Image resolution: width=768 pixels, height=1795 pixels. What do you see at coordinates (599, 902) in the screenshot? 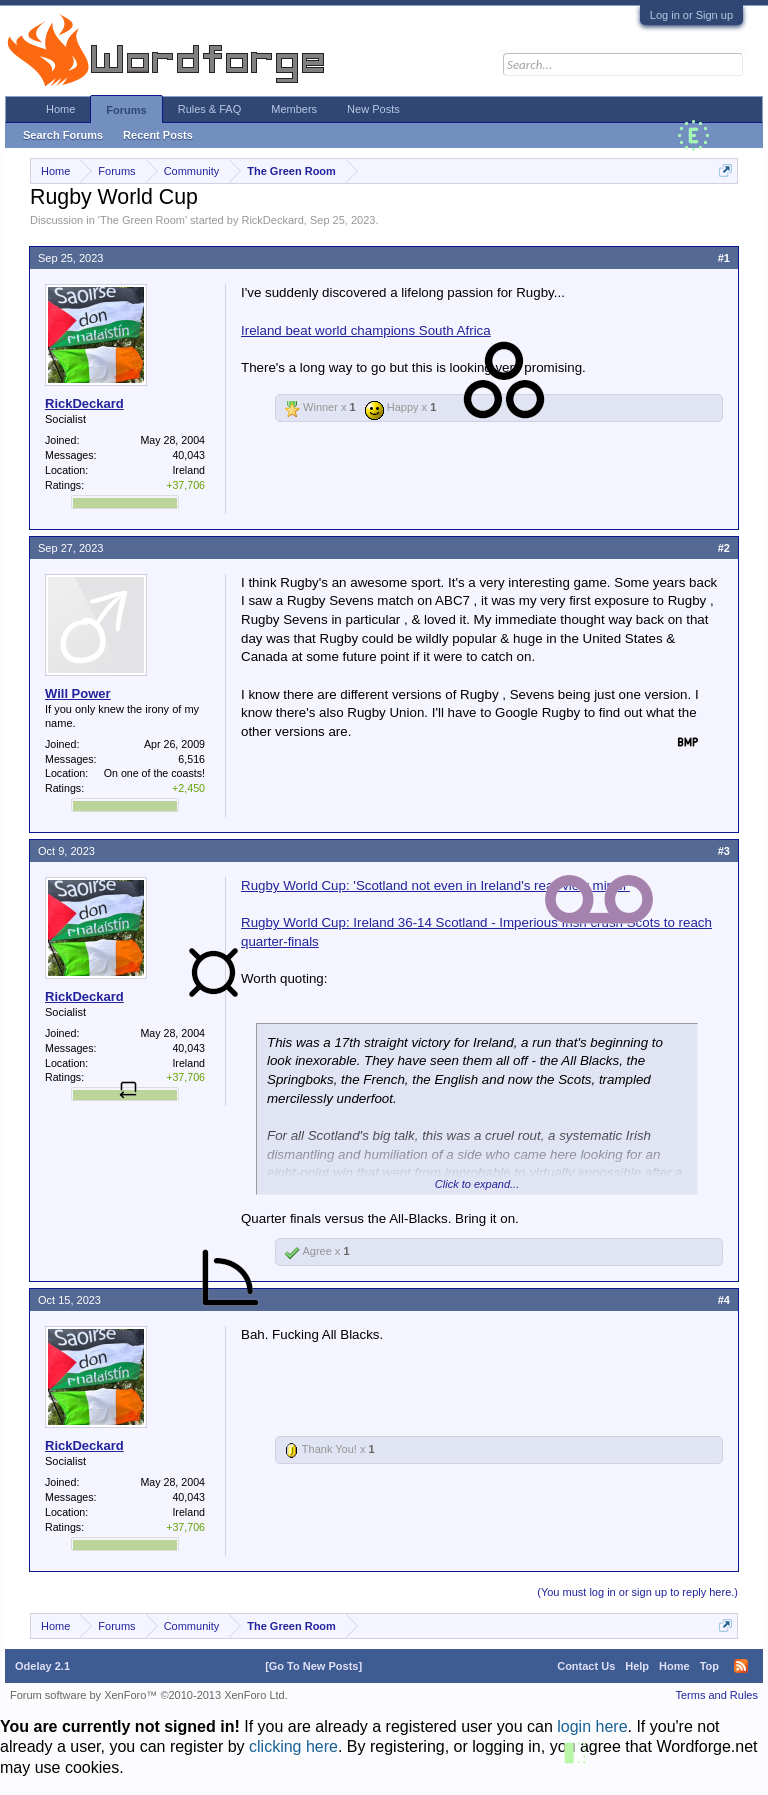
I see `access your voicemail messages` at bounding box center [599, 902].